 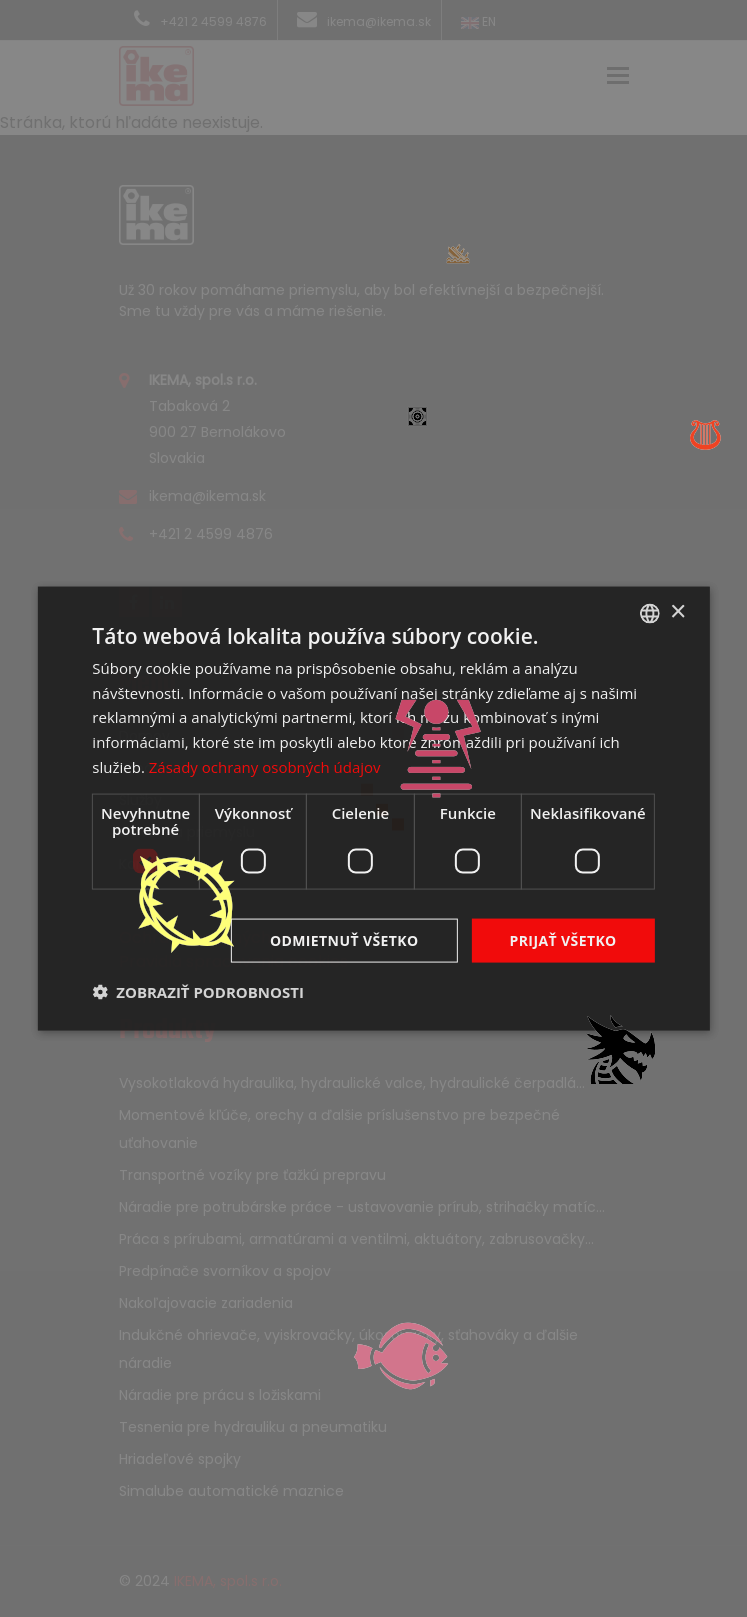 What do you see at coordinates (620, 1049) in the screenshot?
I see `access dragon or monster-related content` at bounding box center [620, 1049].